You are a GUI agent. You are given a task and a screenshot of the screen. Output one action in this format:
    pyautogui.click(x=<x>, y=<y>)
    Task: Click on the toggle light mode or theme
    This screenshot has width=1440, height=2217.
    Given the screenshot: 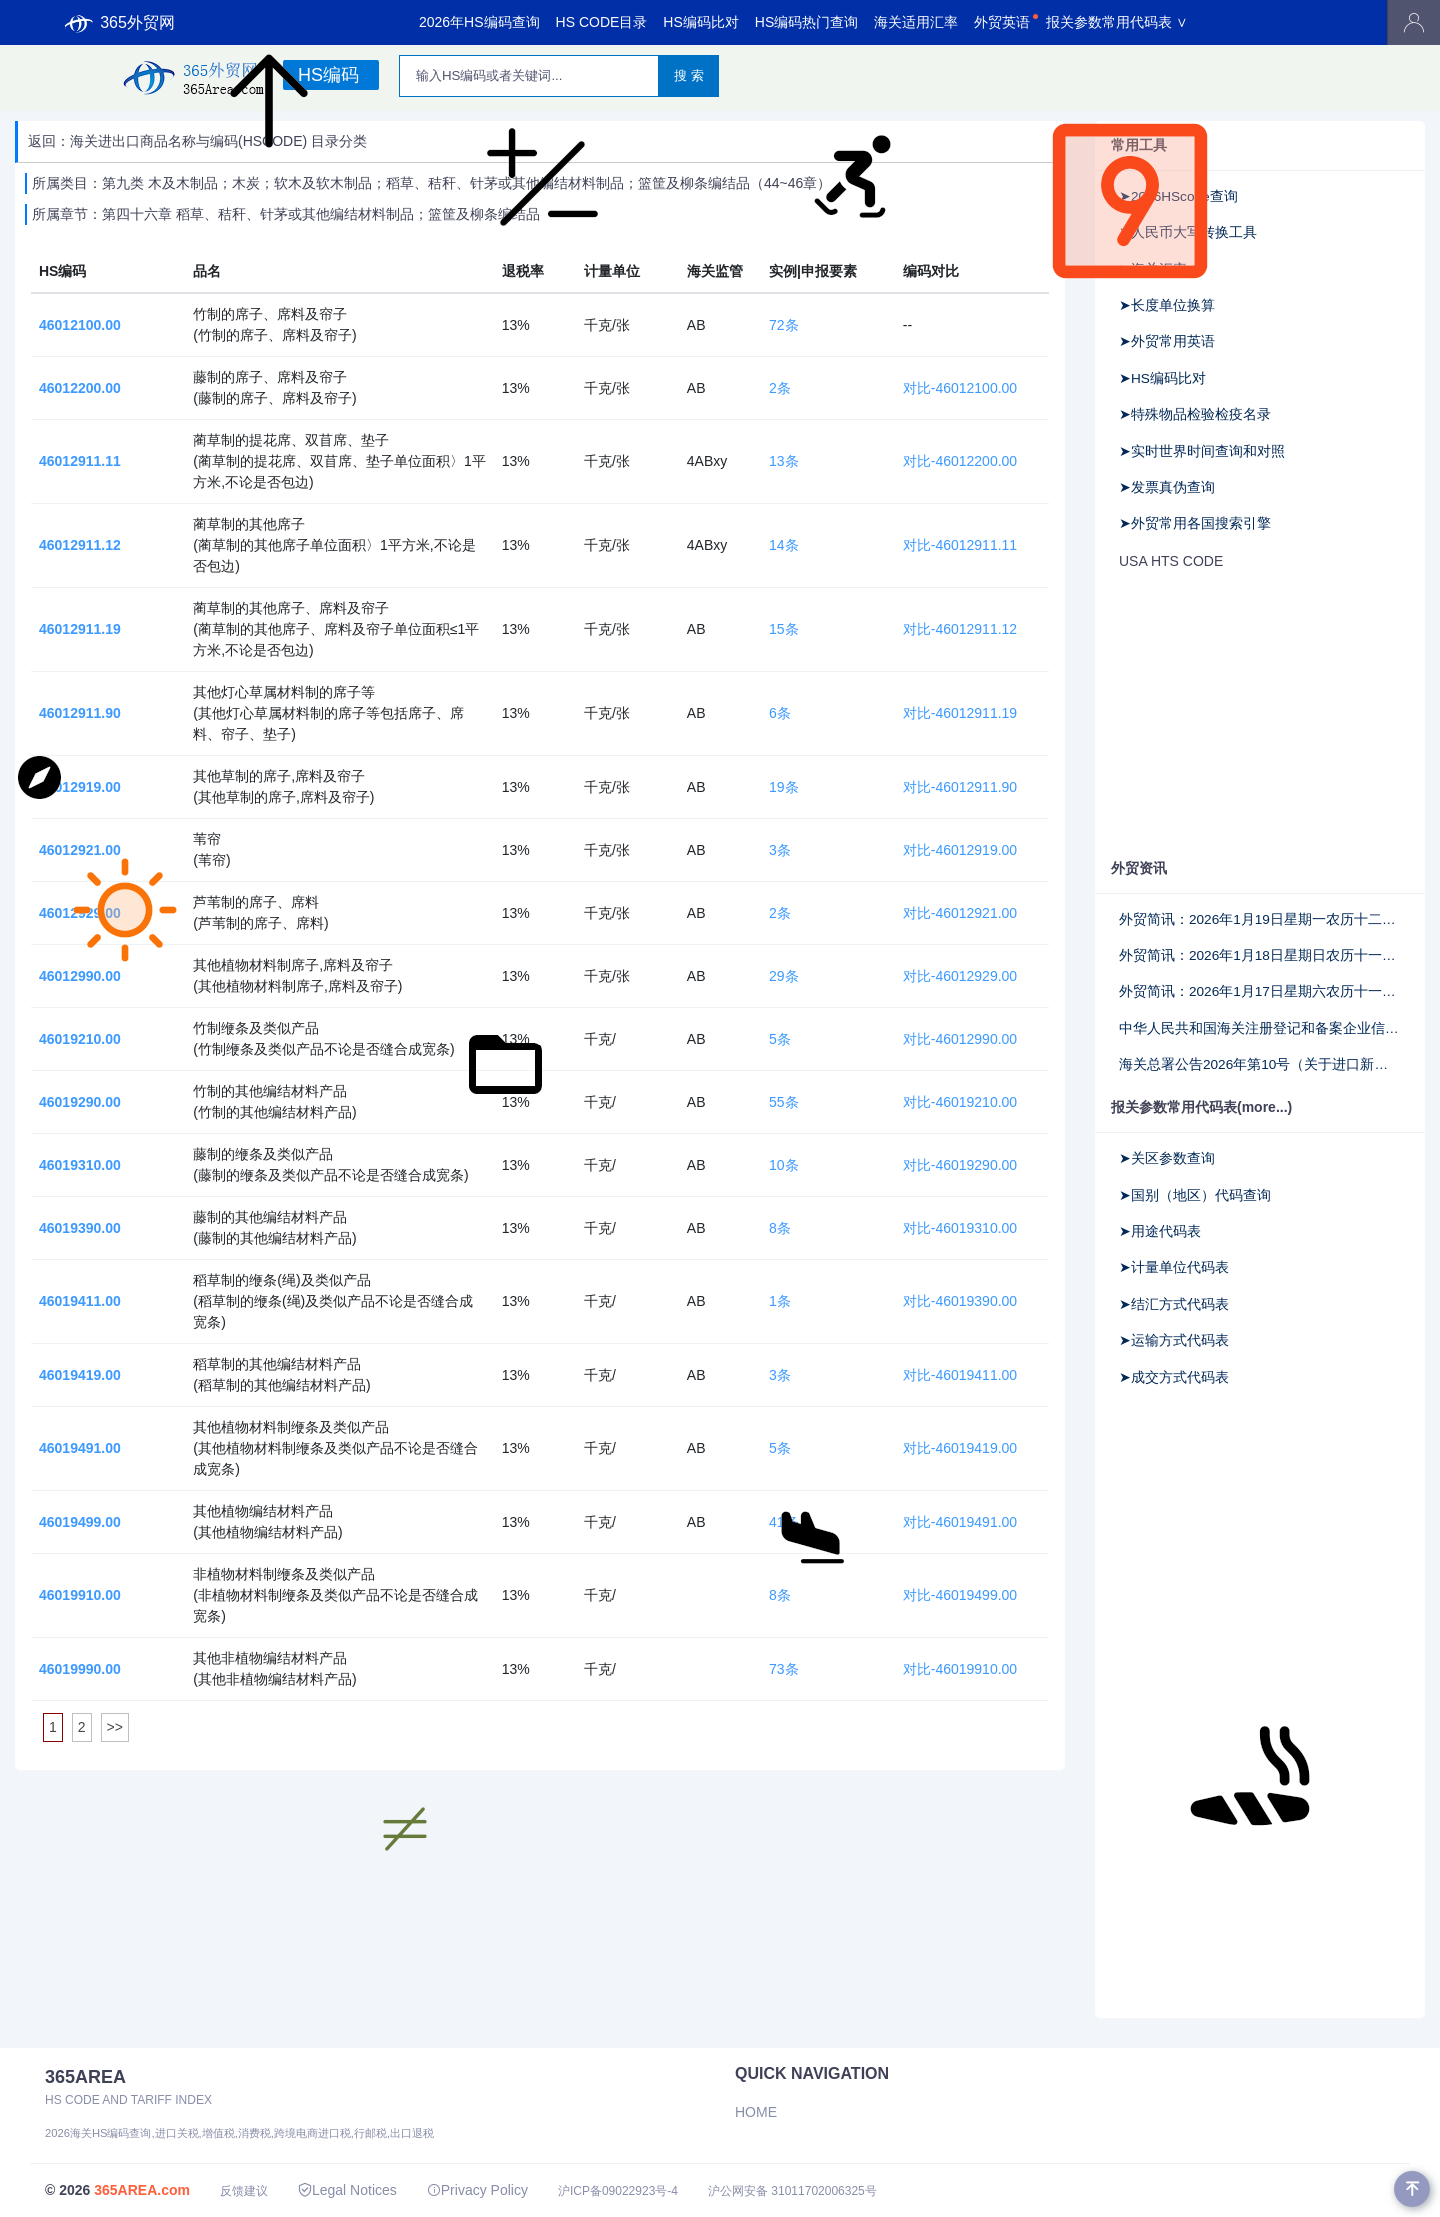 What is the action you would take?
    pyautogui.click(x=125, y=910)
    